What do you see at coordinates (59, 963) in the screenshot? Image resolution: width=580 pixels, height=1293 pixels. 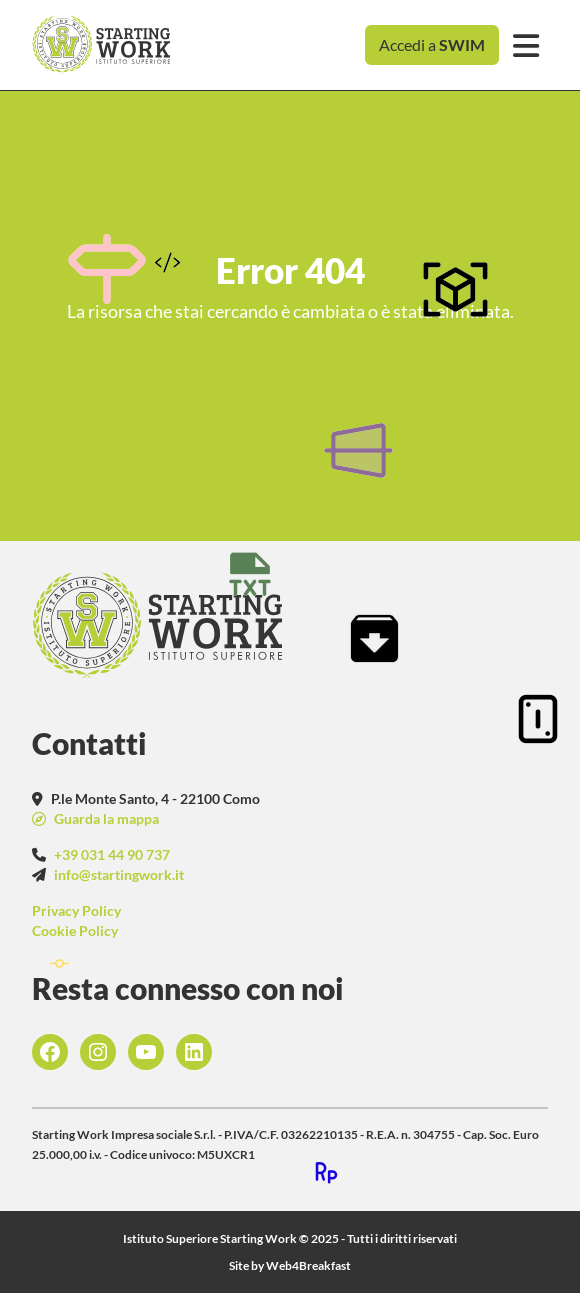 I see `view commit history` at bounding box center [59, 963].